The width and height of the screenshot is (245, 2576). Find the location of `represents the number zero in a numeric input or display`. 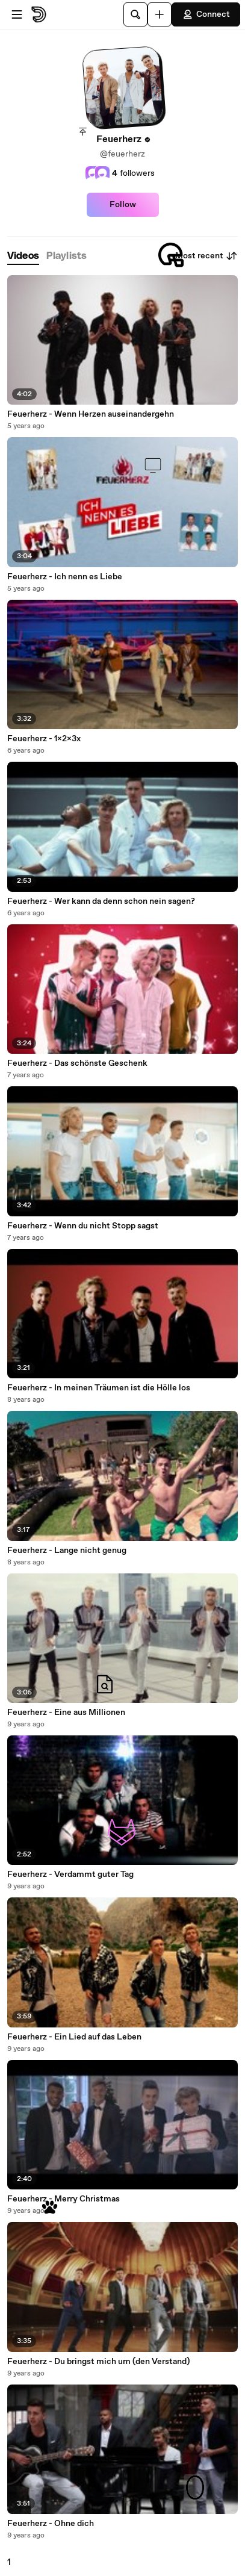

represents the number zero in a numeric input or display is located at coordinates (195, 2487).